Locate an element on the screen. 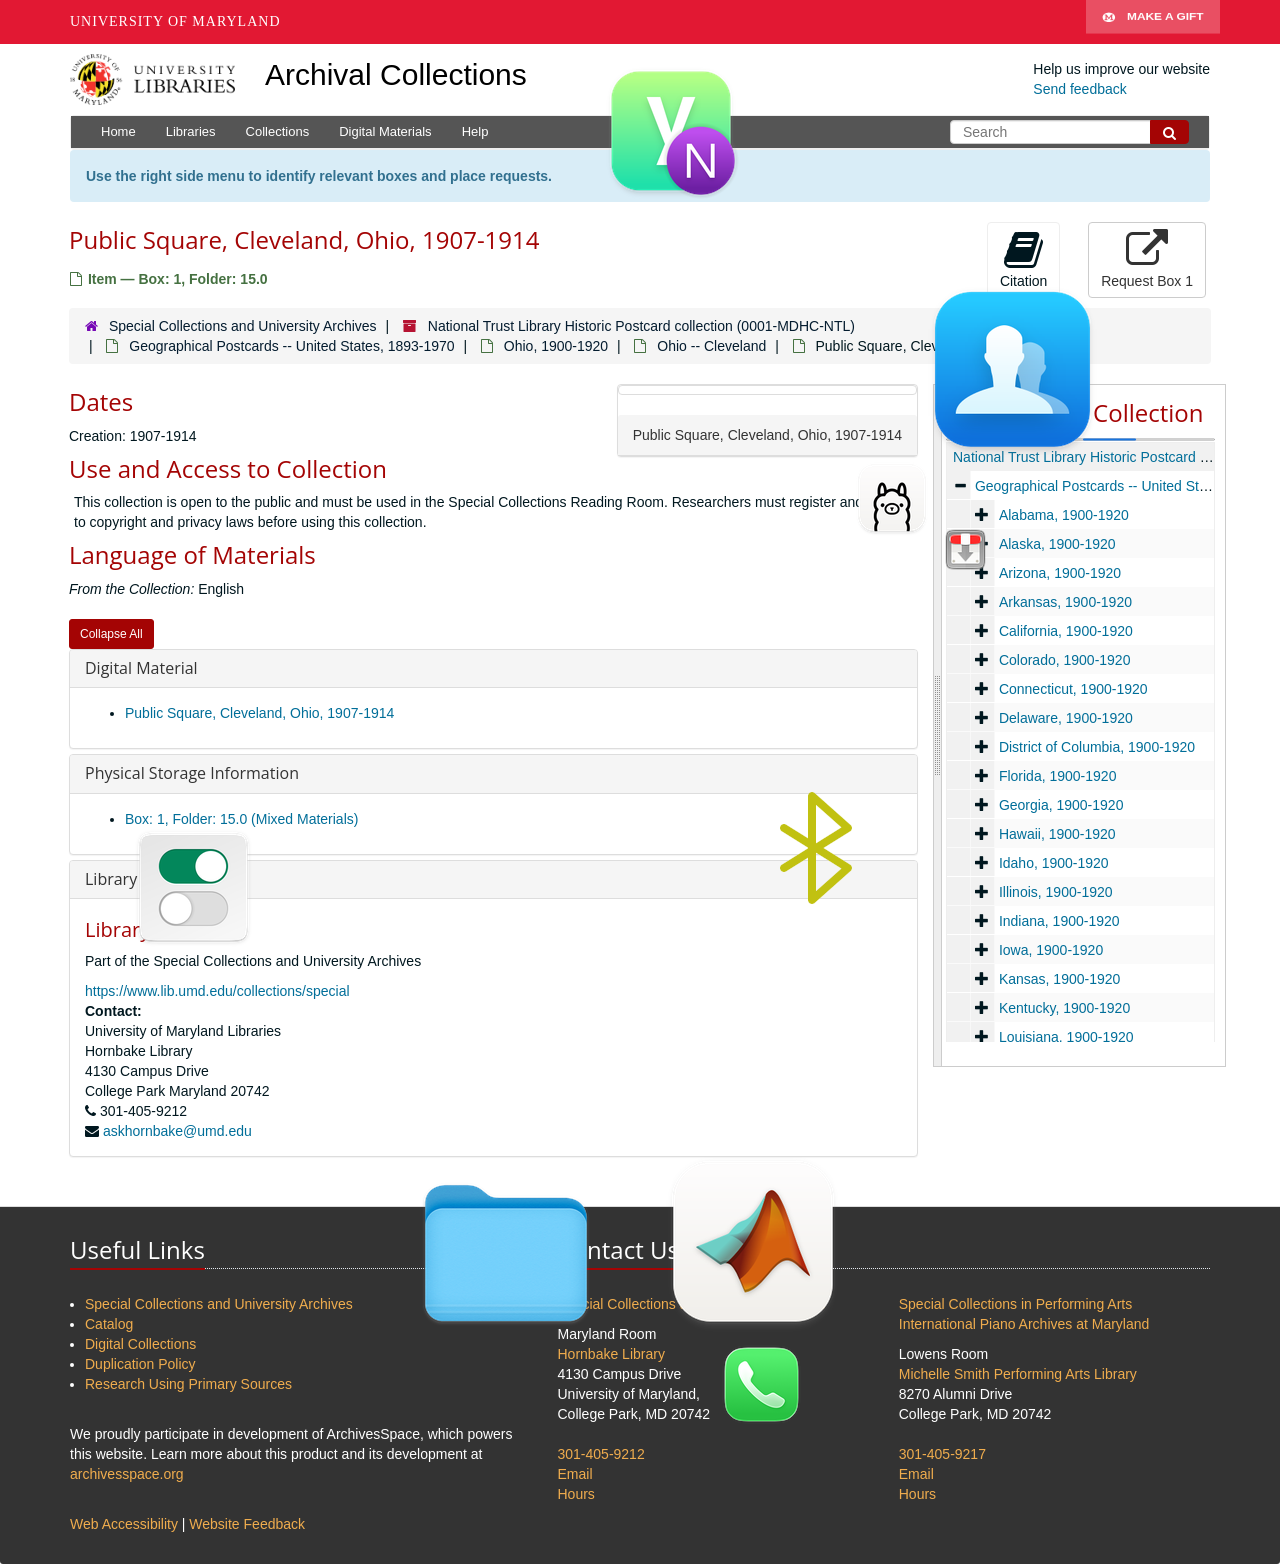 This screenshot has width=1280, height=1564. open MATLAB application is located at coordinates (753, 1242).